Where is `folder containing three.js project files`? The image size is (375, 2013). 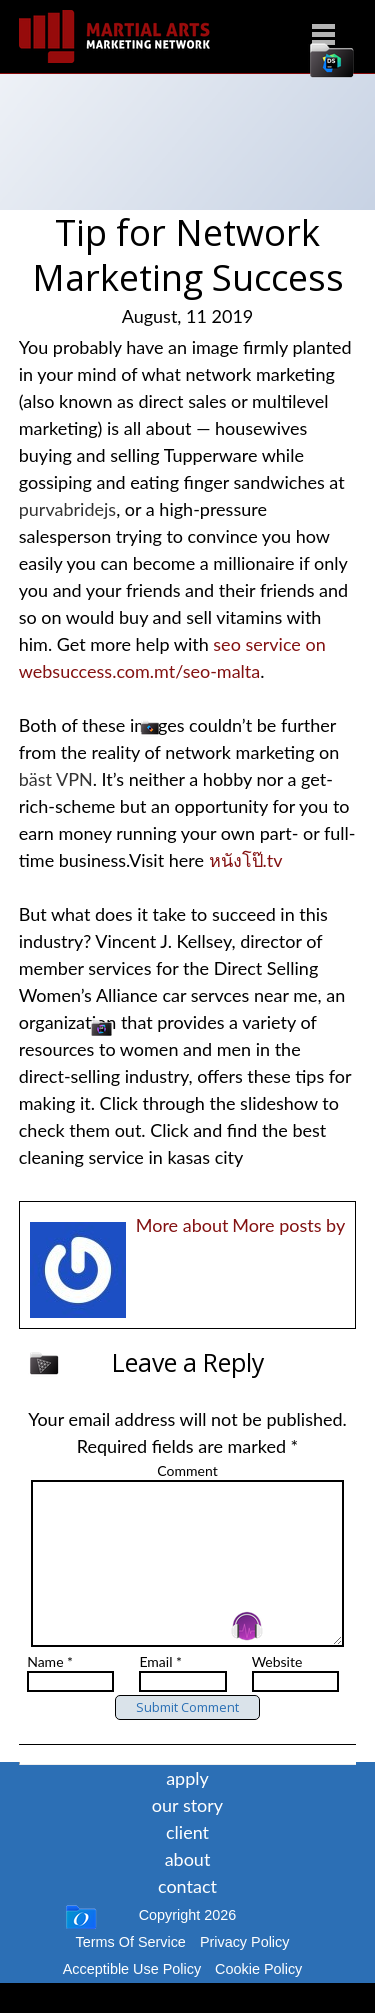
folder containing three.js project files is located at coordinates (44, 1364).